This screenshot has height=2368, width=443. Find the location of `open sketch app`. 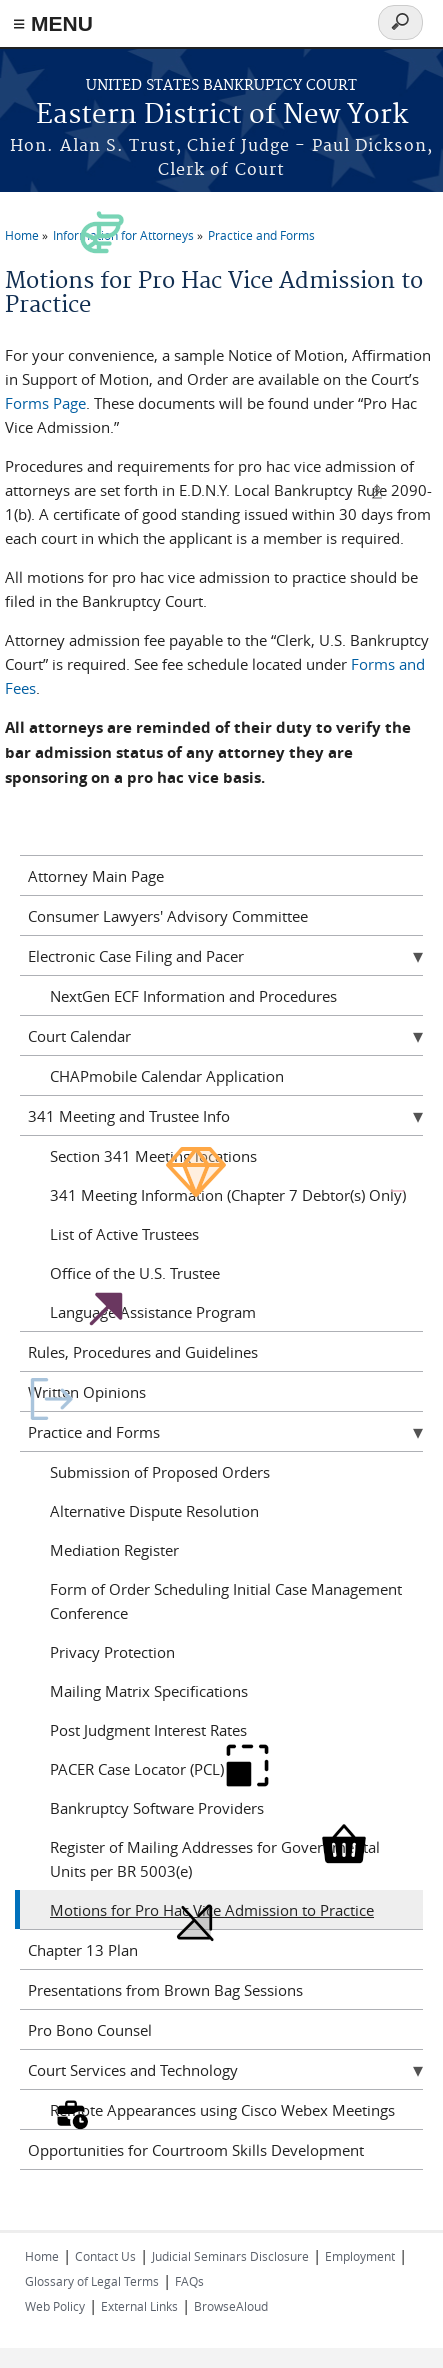

open sketch app is located at coordinates (196, 1171).